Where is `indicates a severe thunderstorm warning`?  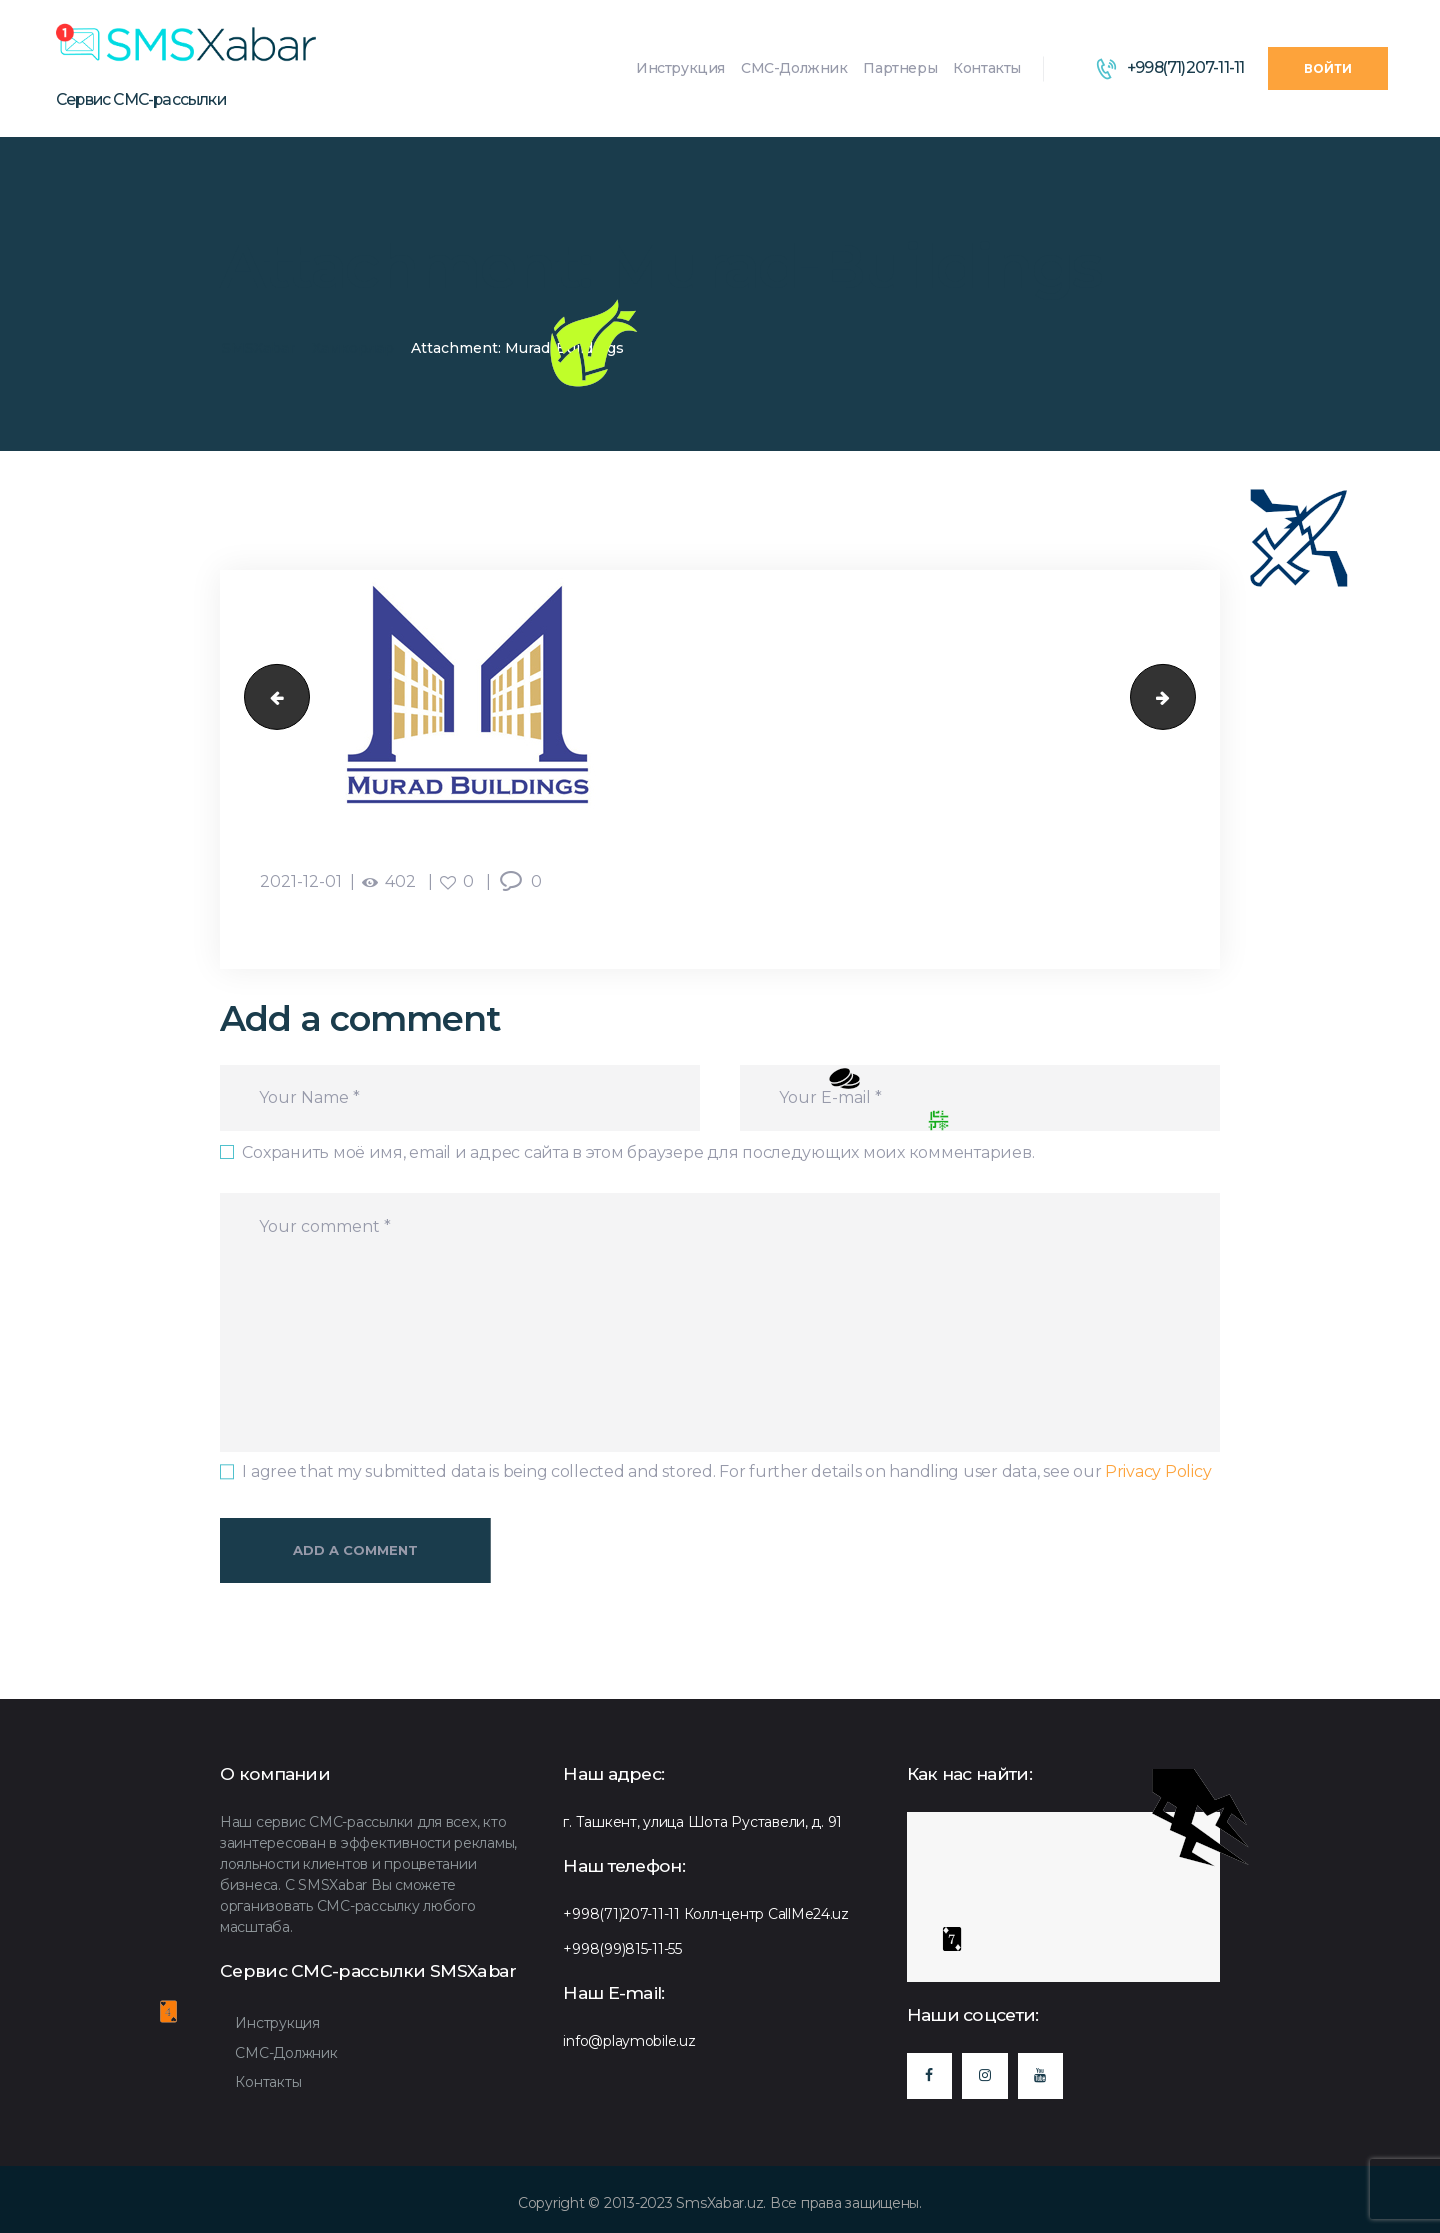 indicates a severe thunderstorm warning is located at coordinates (1200, 1818).